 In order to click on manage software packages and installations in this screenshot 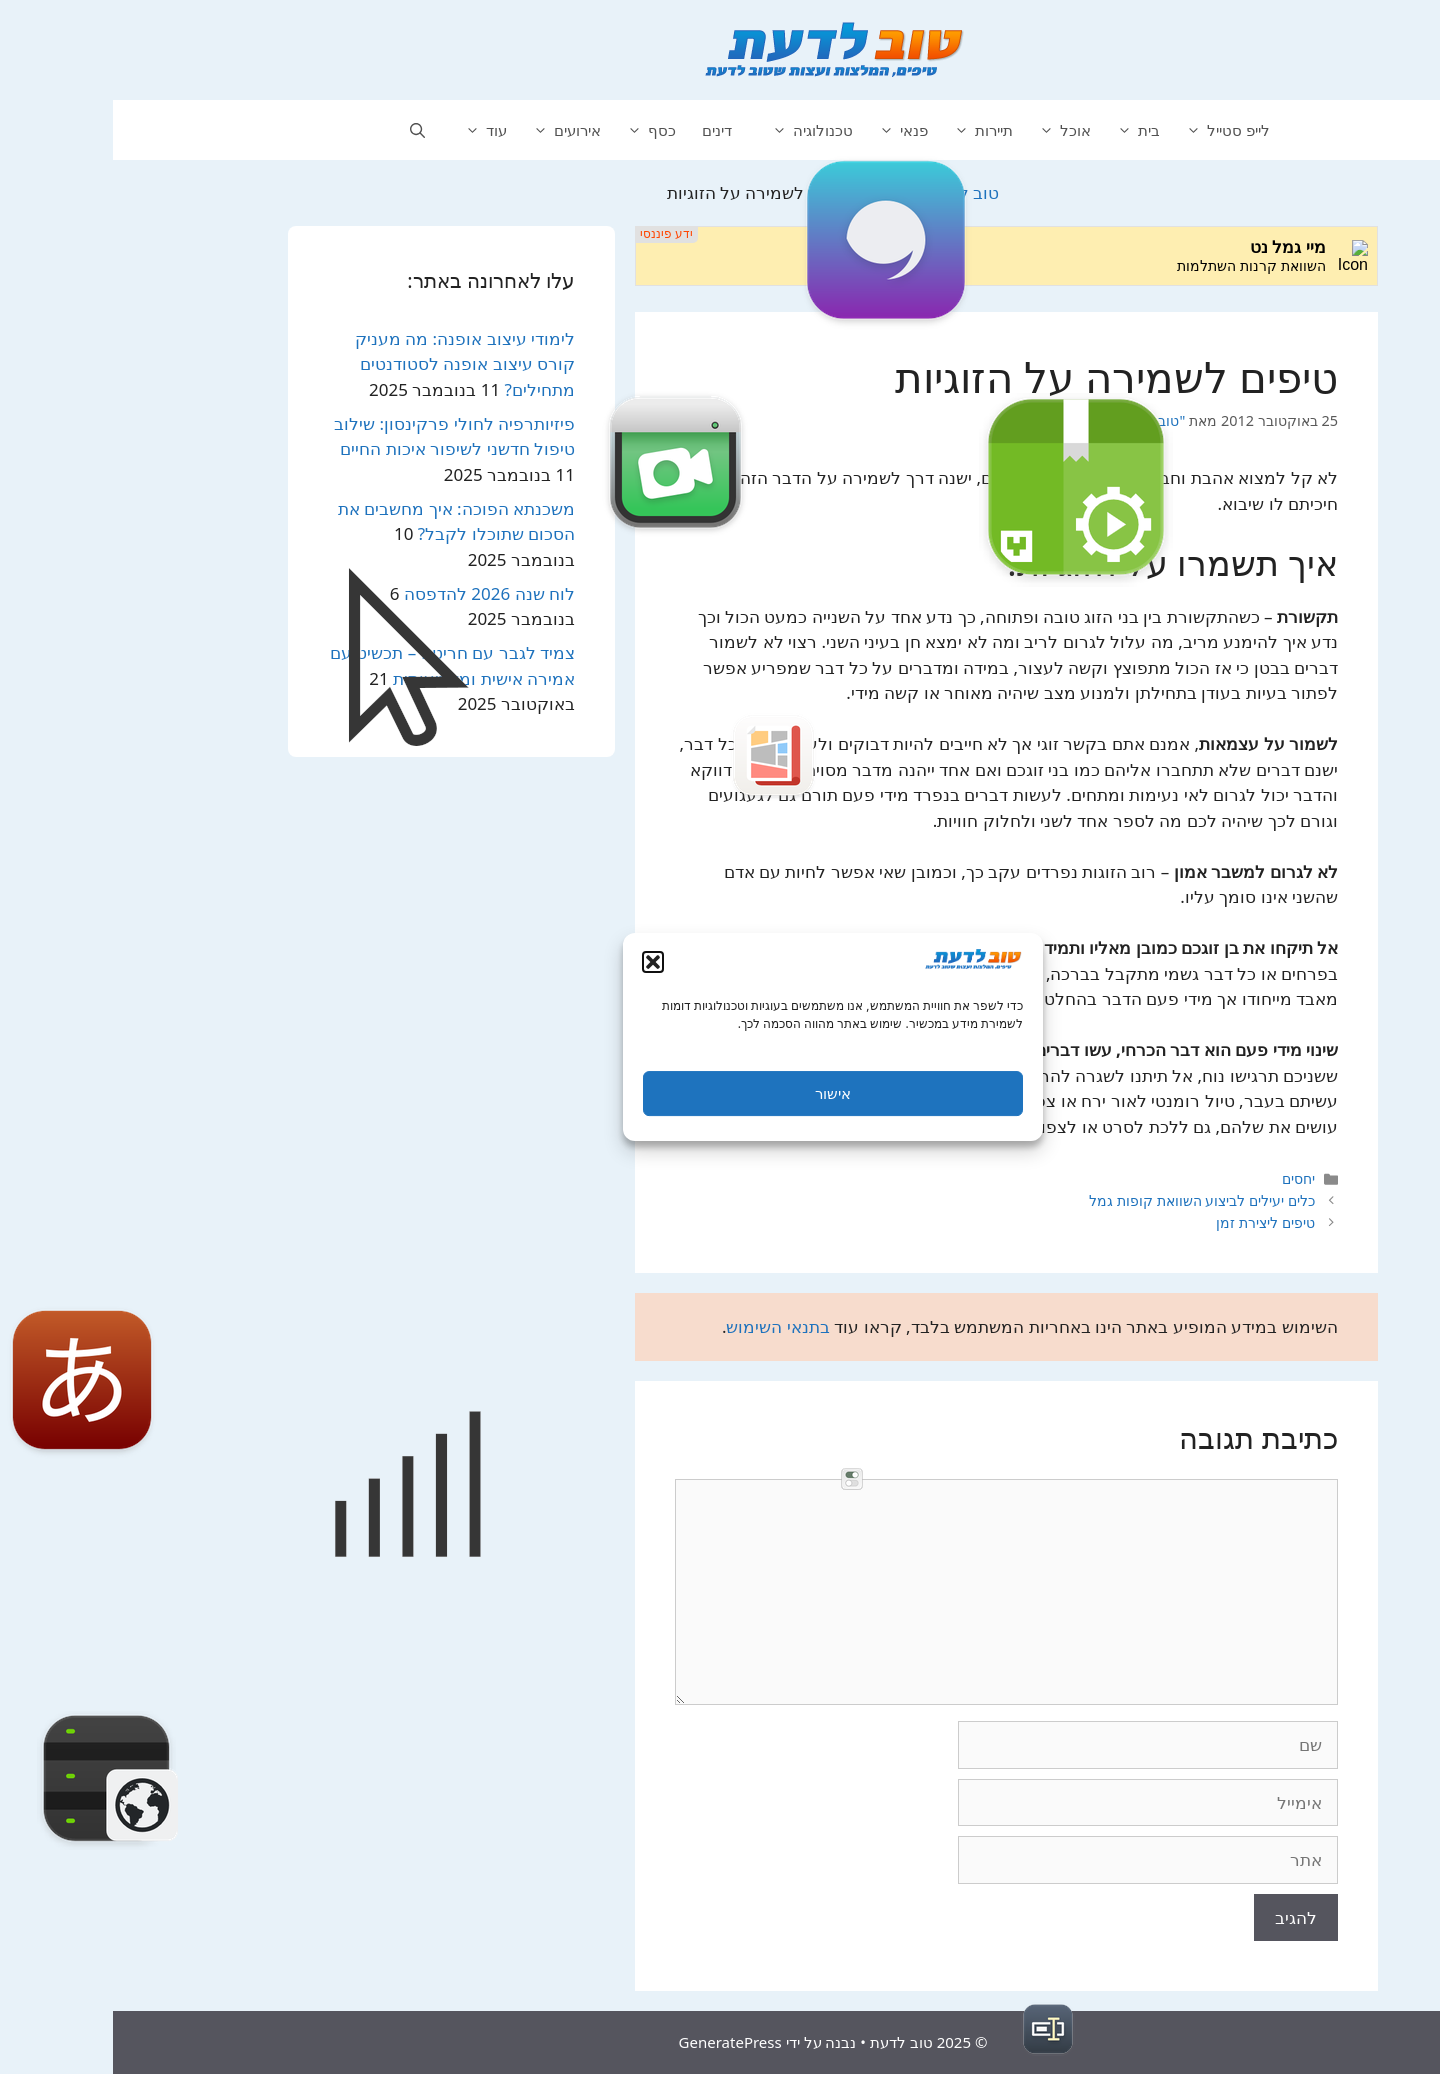, I will do `click(1076, 490)`.